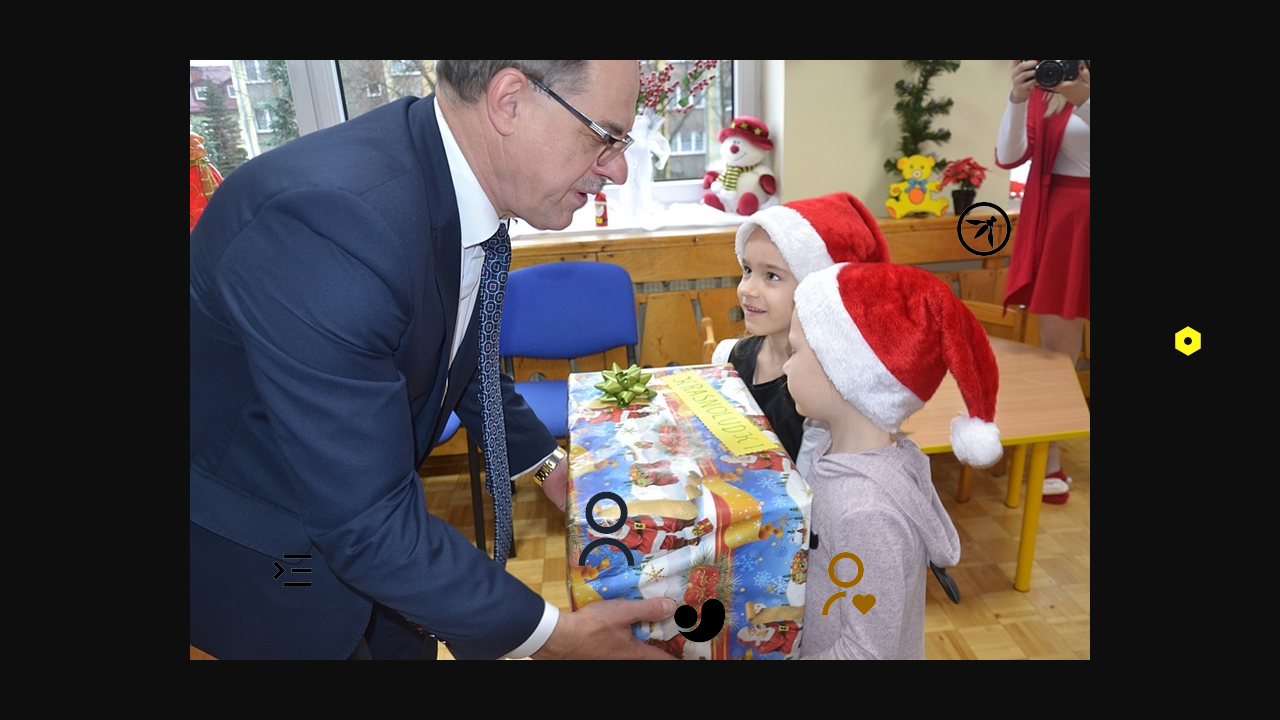  I want to click on view your profile, so click(606, 530).